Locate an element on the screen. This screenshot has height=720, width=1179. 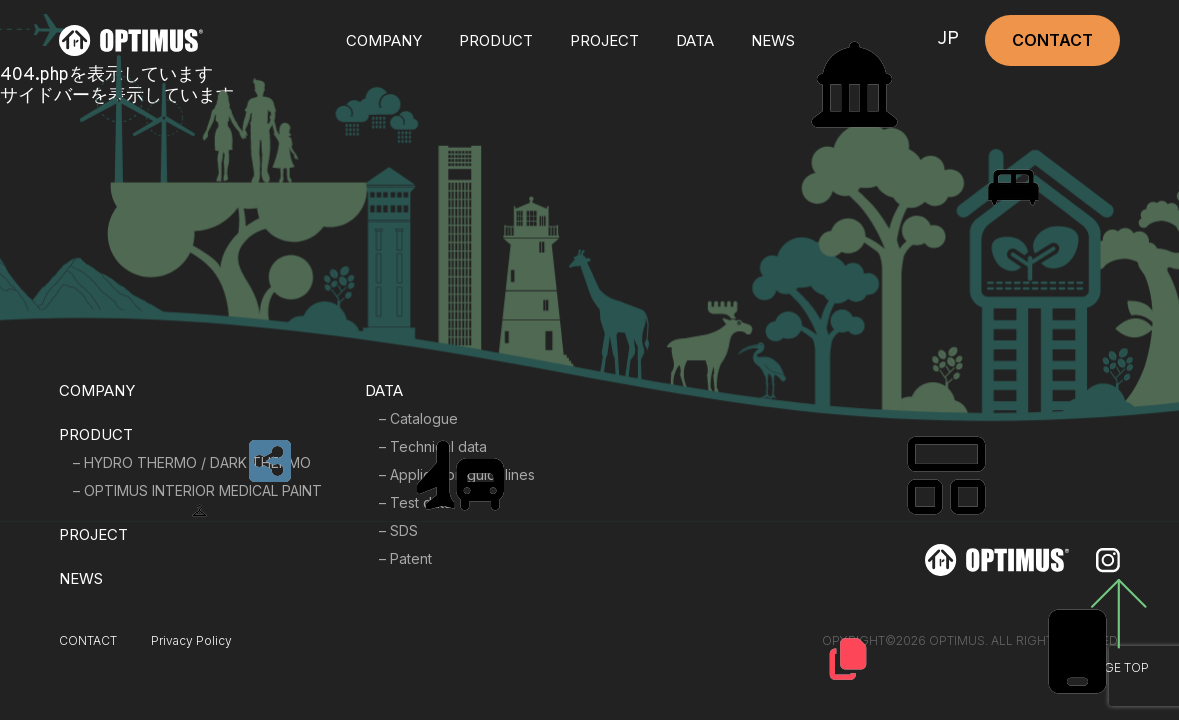
call or contact via mobile phone is located at coordinates (1077, 651).